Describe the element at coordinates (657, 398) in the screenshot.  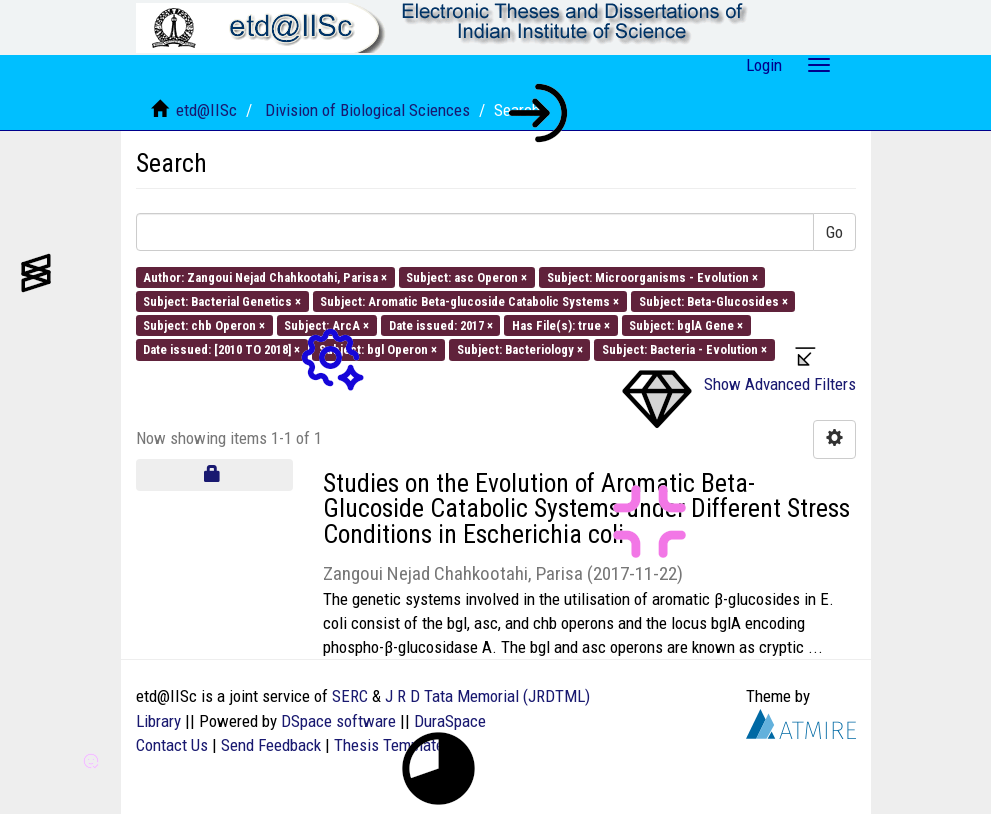
I see `open sketch app` at that location.